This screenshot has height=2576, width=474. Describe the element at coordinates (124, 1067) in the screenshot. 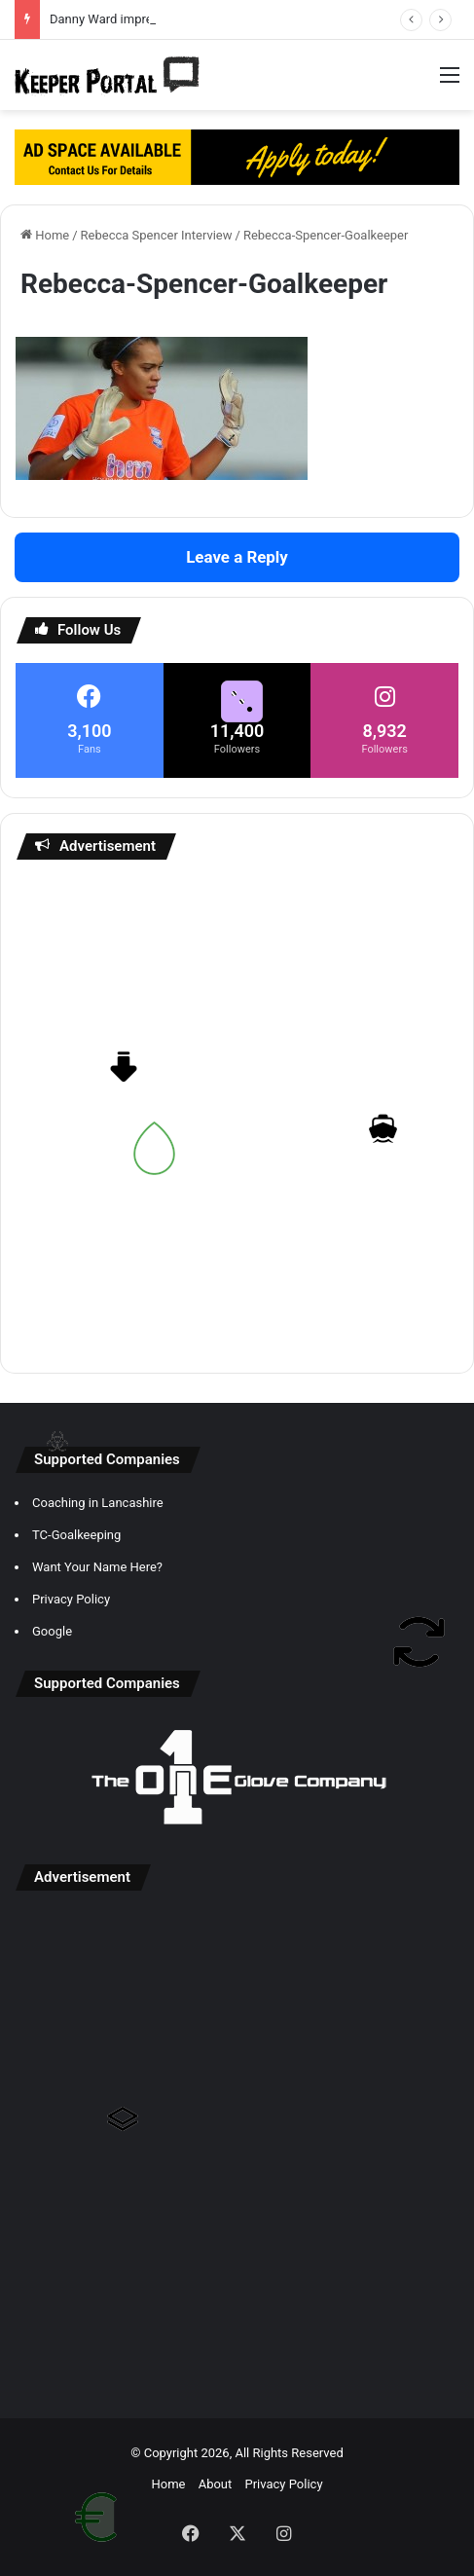

I see `download file to device` at that location.